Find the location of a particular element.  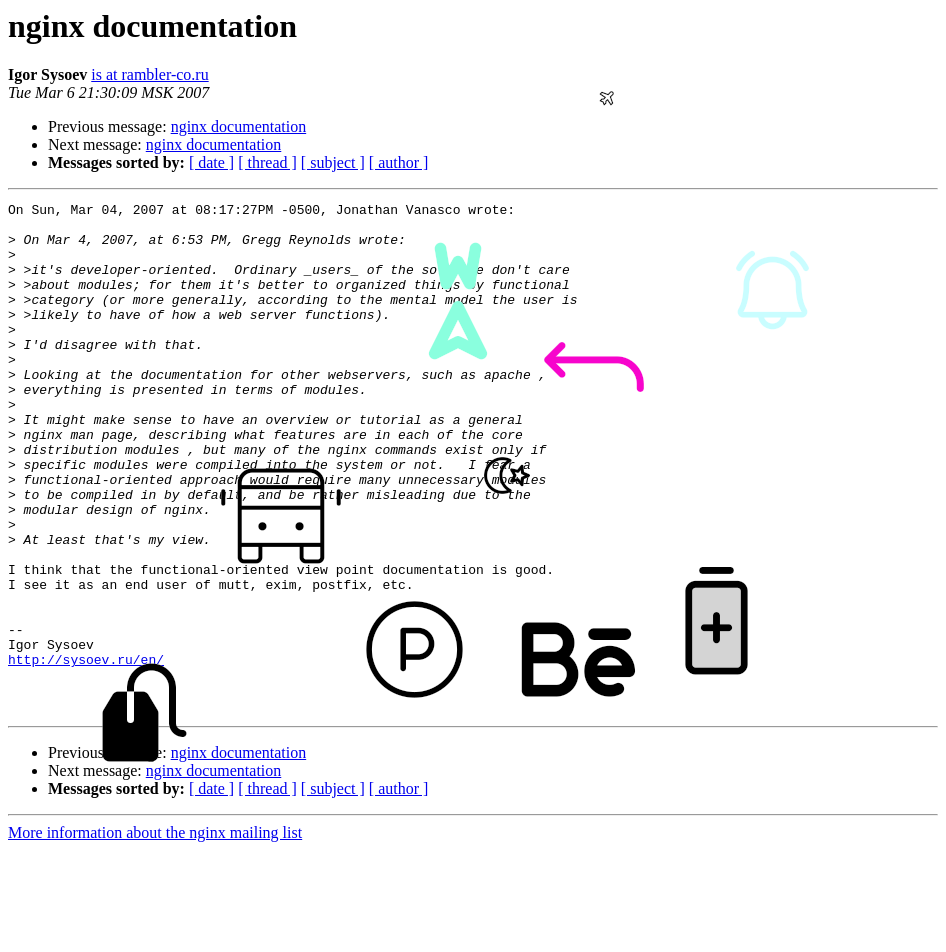

browse tea or hot beverage options is located at coordinates (141, 716).